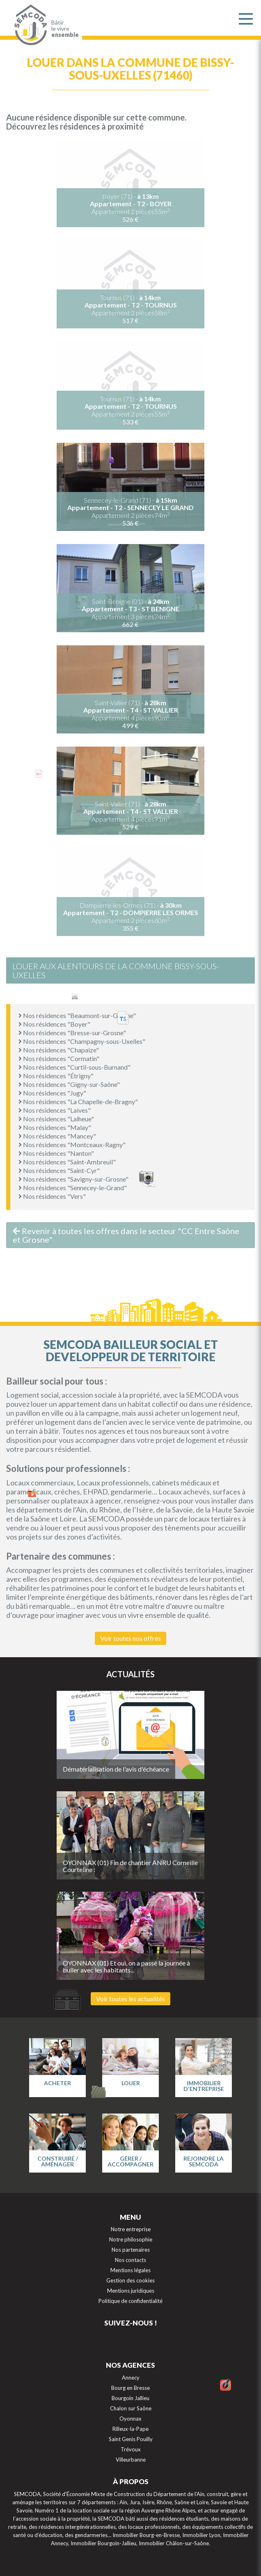  Describe the element at coordinates (75, 996) in the screenshot. I see `indicates a power mac g4 quicksilver device` at that location.